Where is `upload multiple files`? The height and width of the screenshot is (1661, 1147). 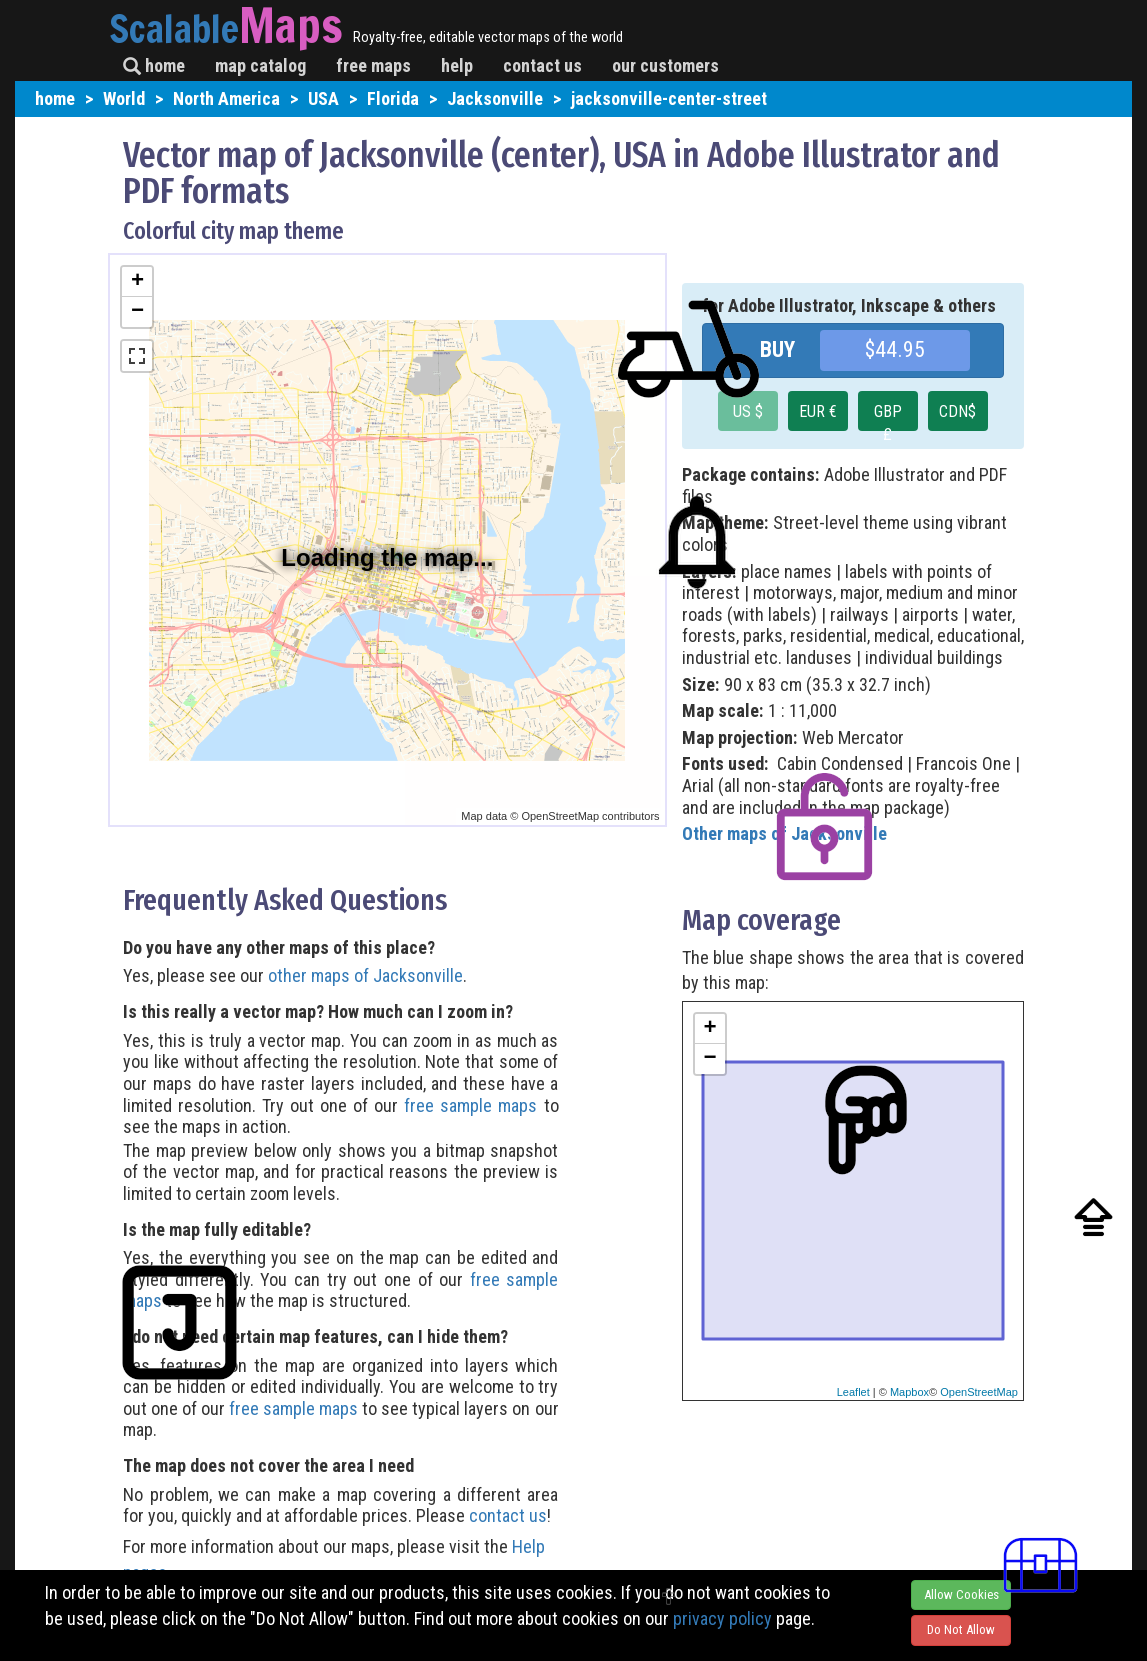
upload multiple files is located at coordinates (1093, 1218).